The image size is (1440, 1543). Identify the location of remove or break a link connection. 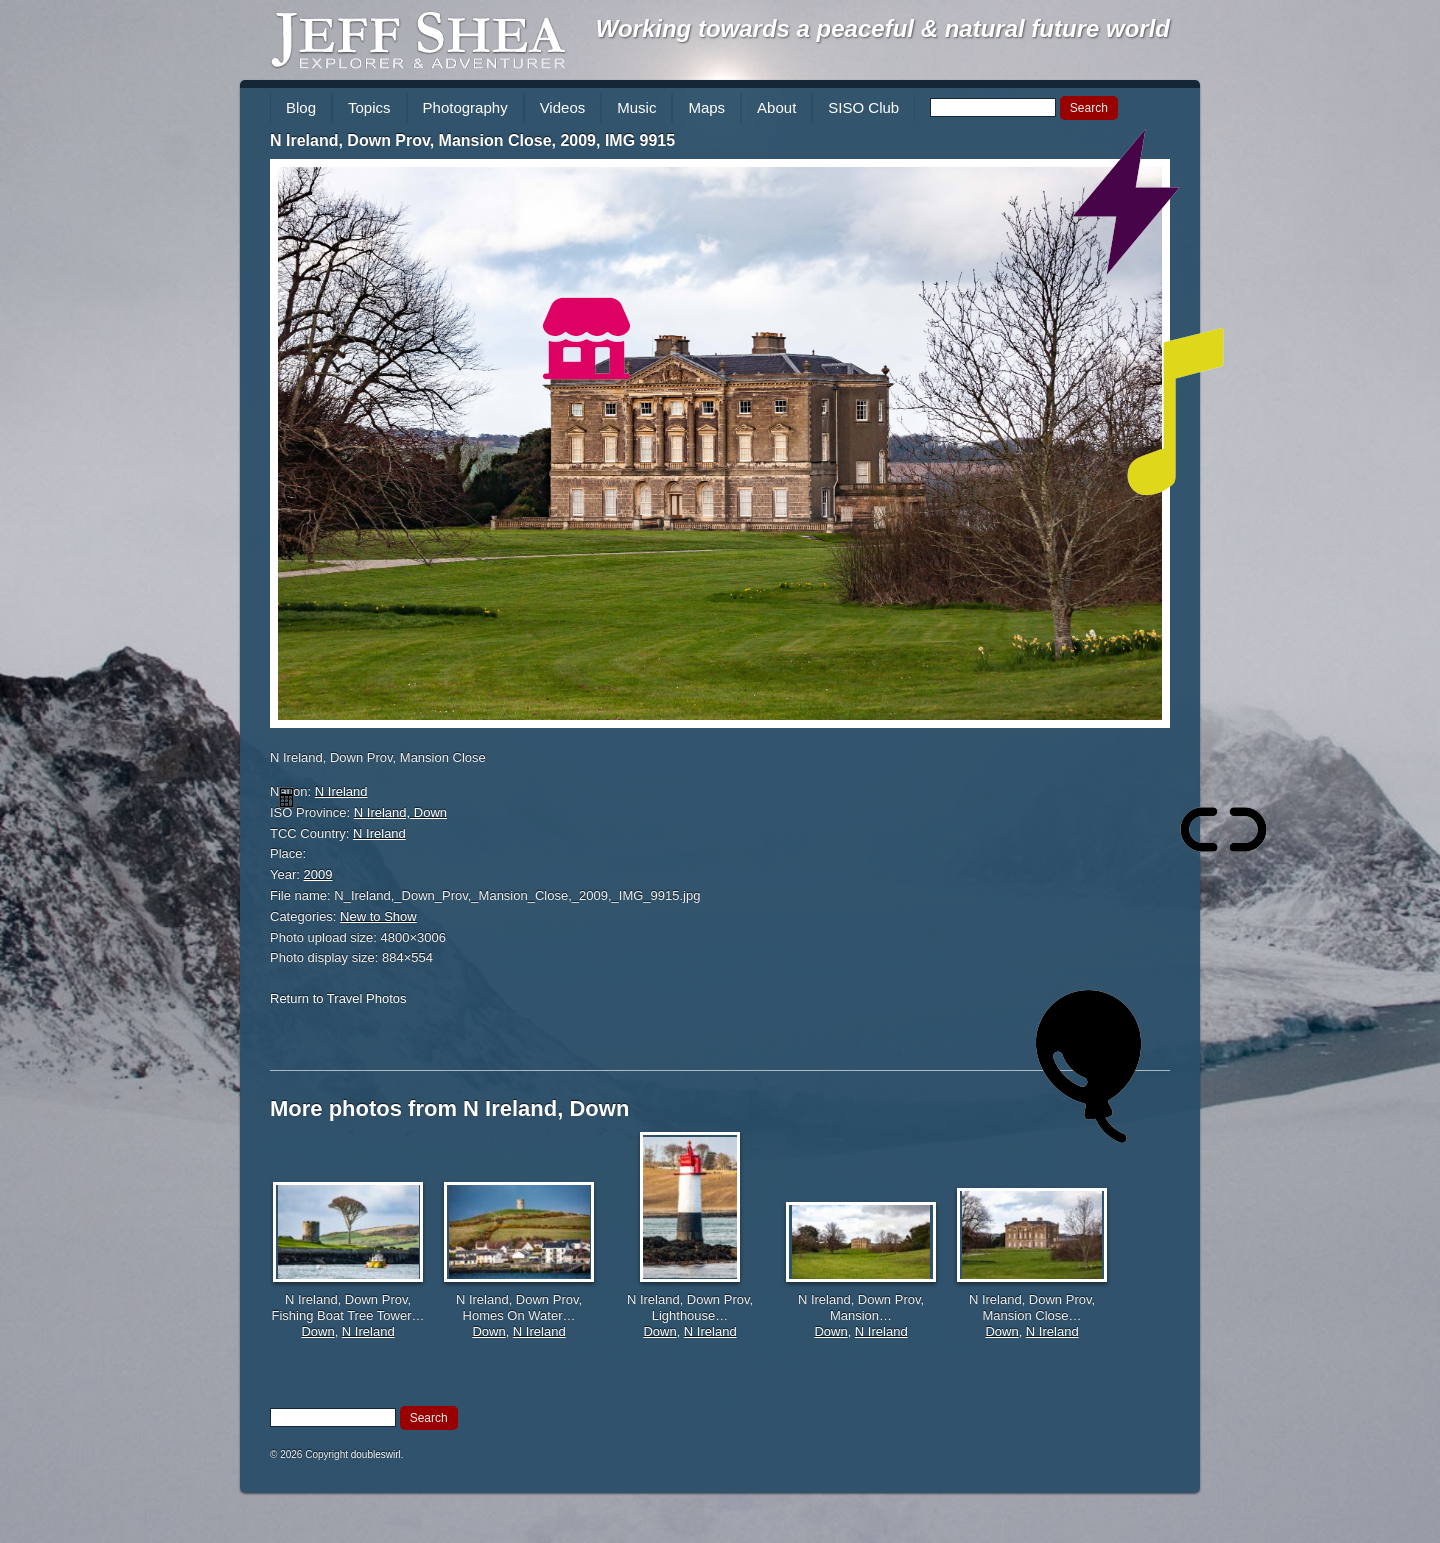
(1223, 829).